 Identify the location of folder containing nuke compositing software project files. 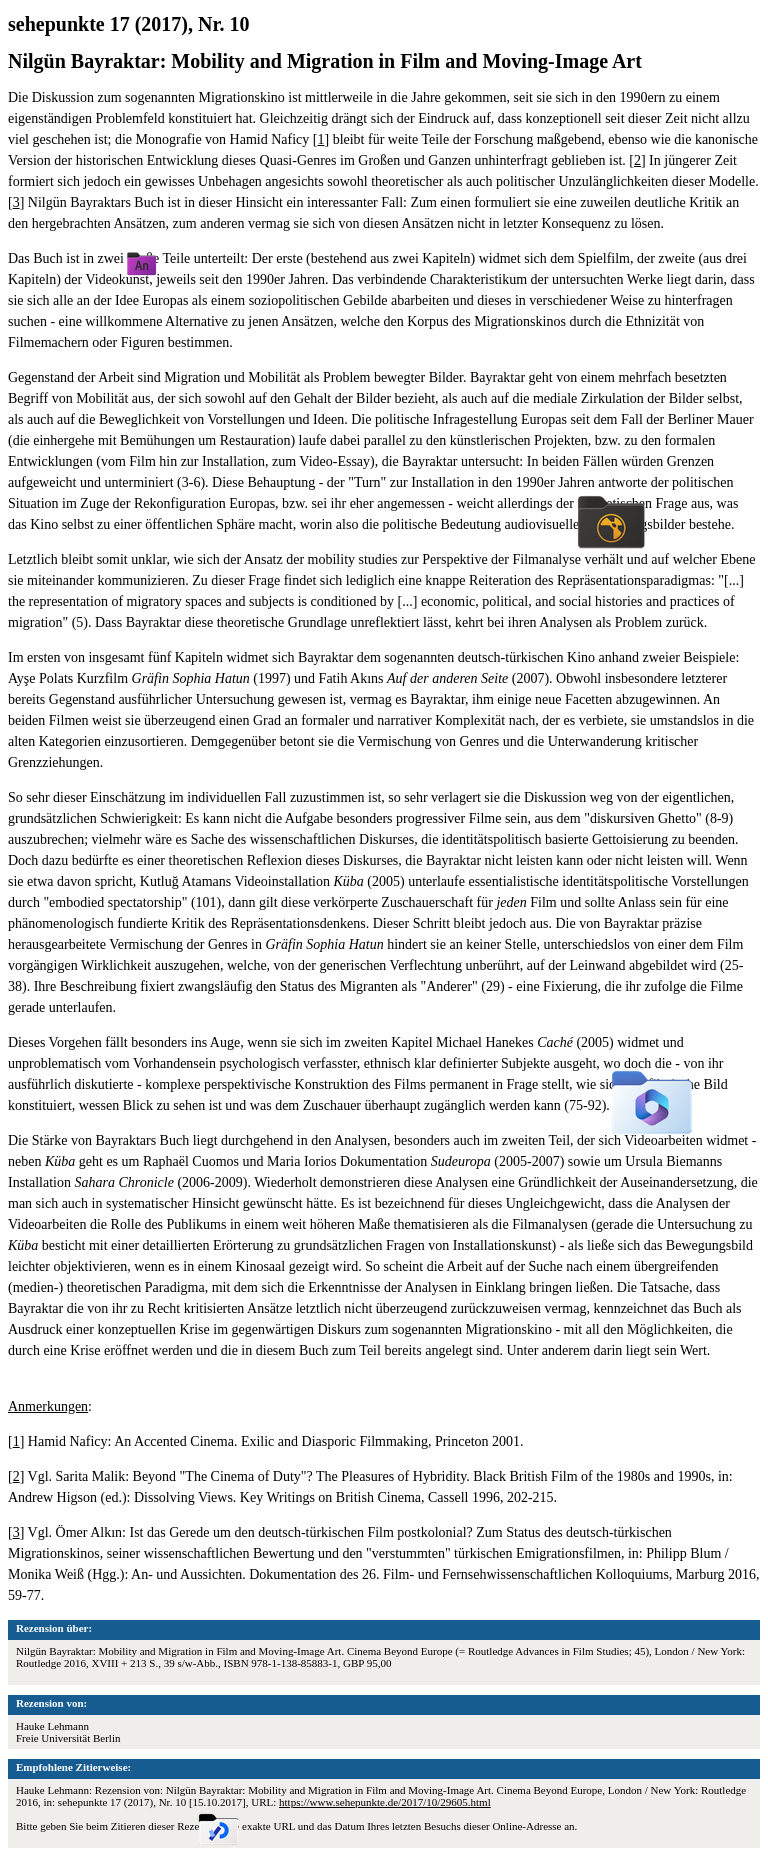
(611, 524).